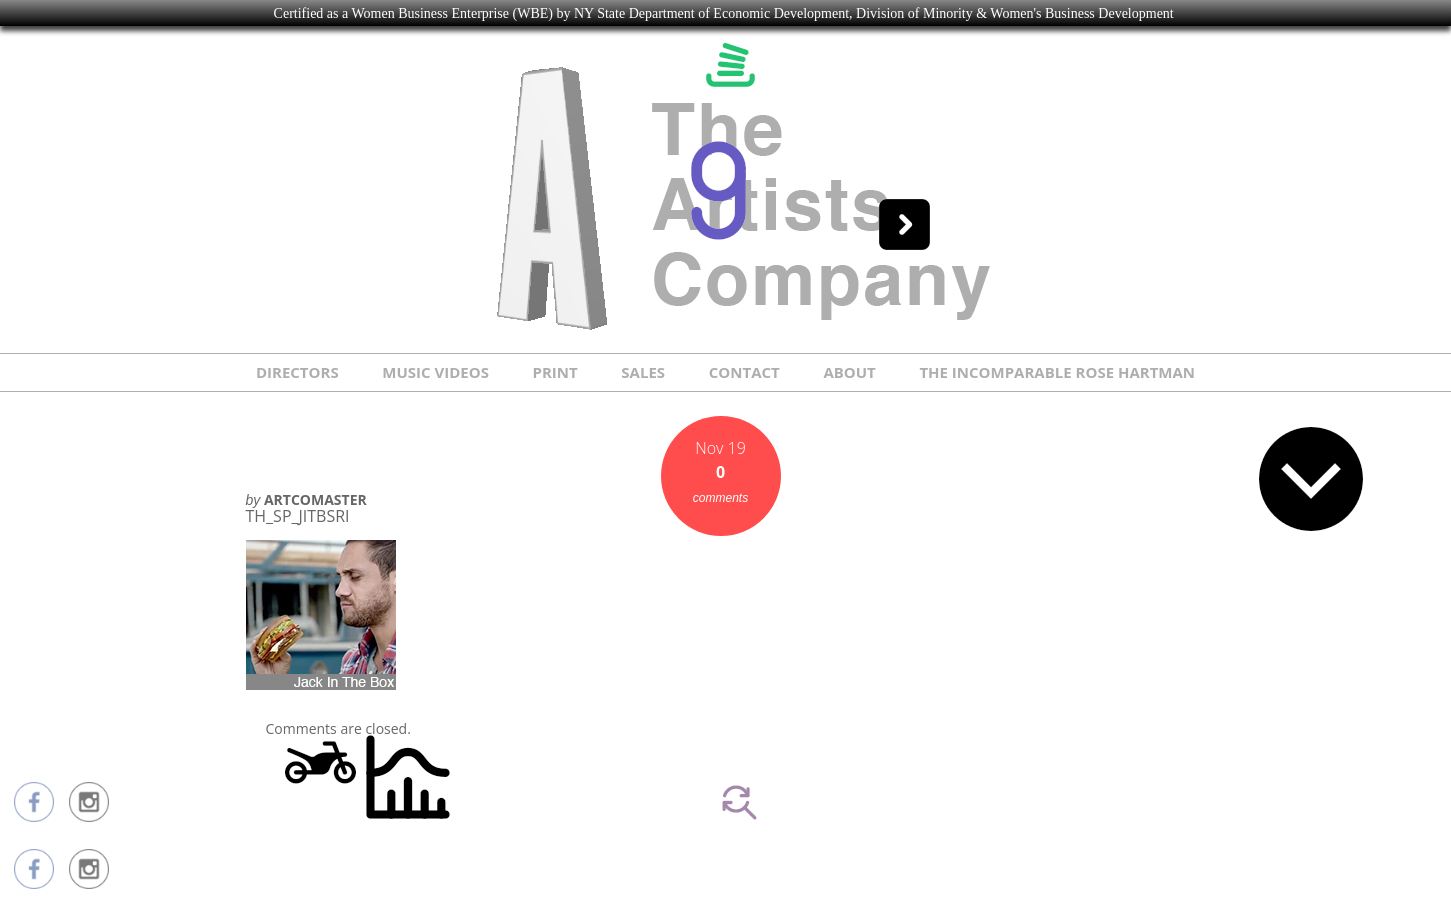 The height and width of the screenshot is (912, 1451). I want to click on indicates the number 9 in a list or sequence, so click(718, 190).